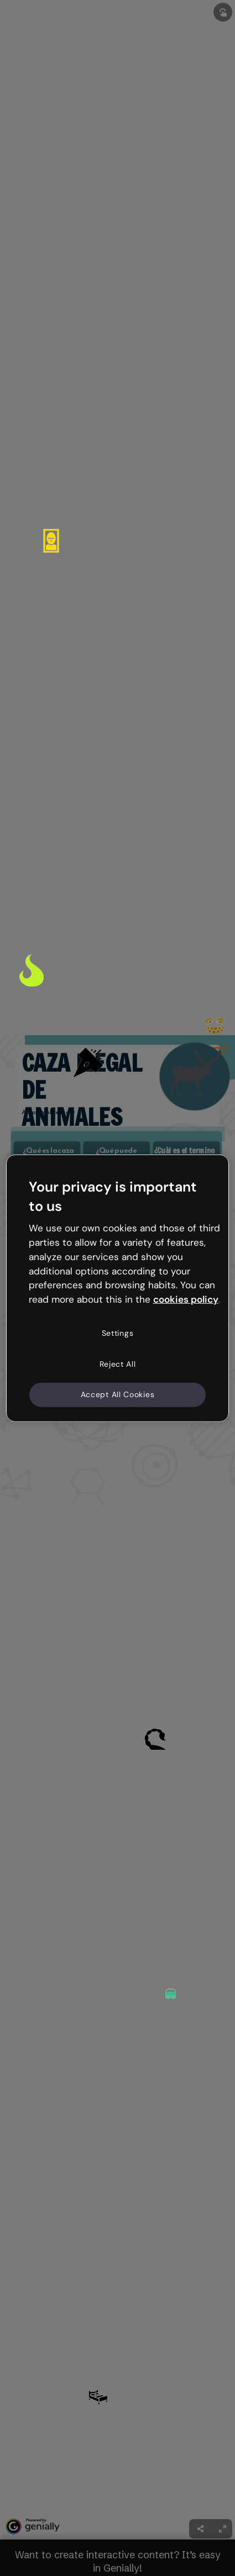 Image resolution: width=235 pixels, height=2576 pixels. I want to click on a playful character or avatar icon, so click(215, 1026).